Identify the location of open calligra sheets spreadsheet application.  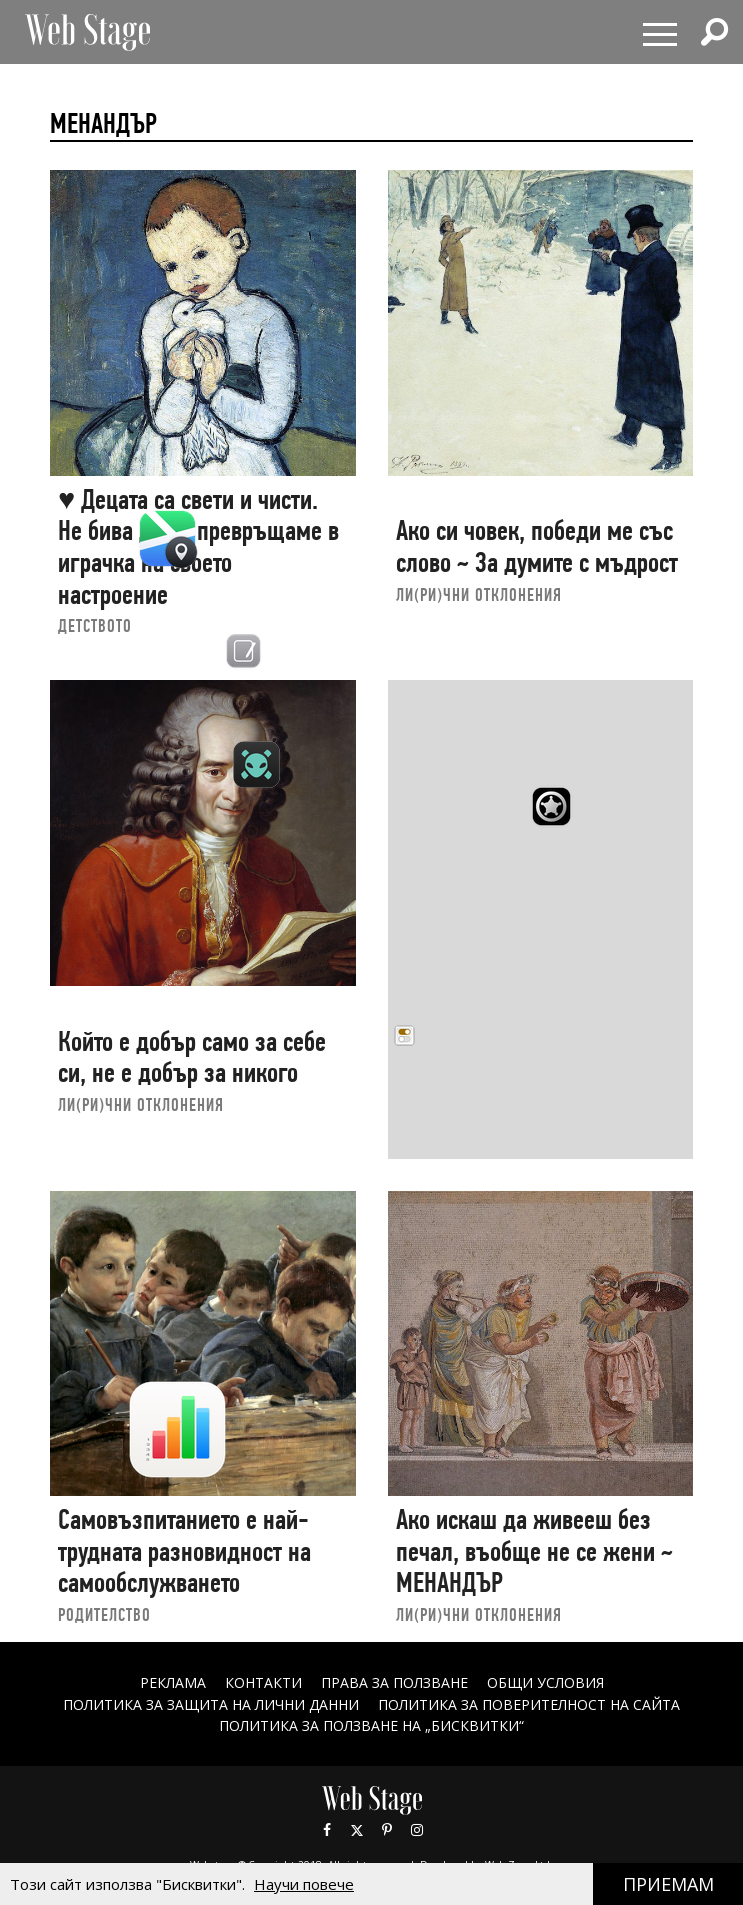
(177, 1429).